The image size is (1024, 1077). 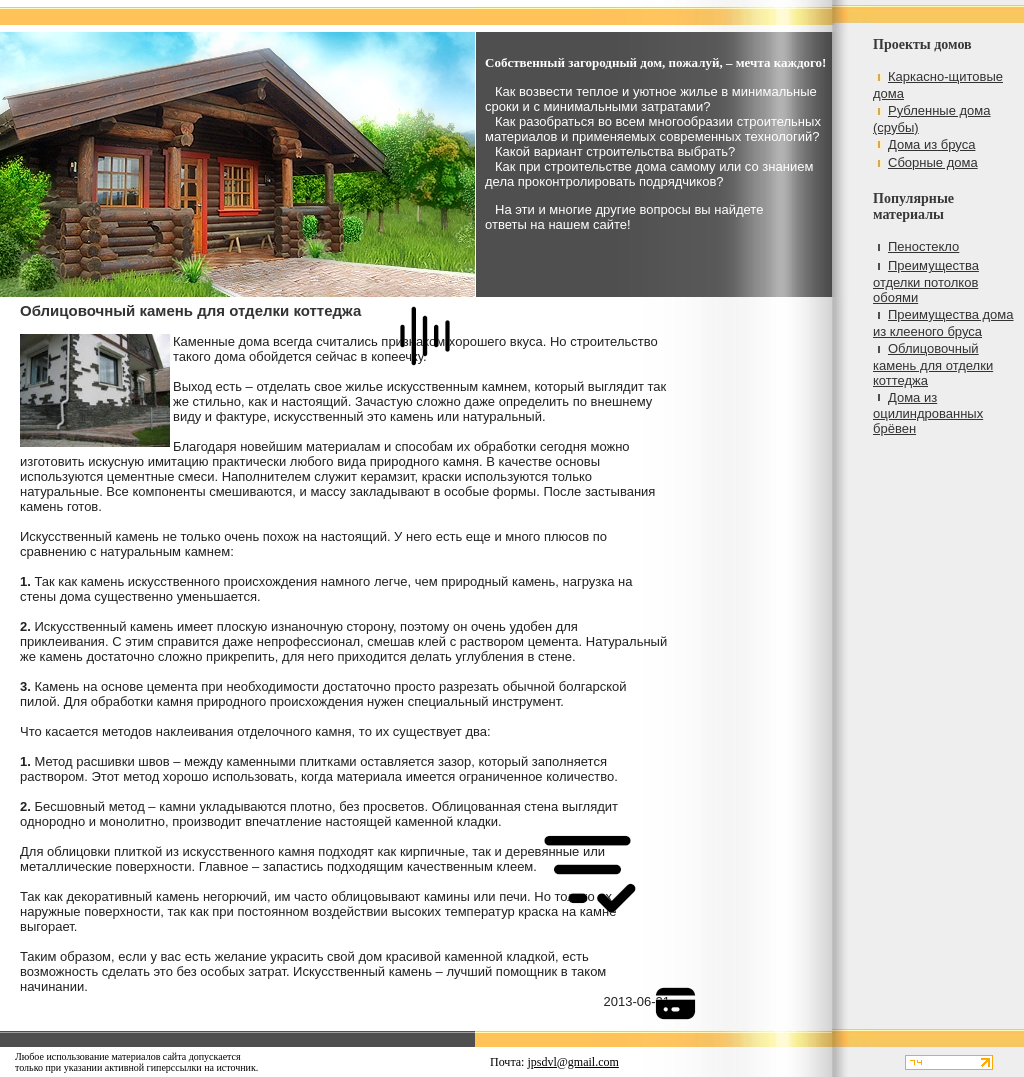 I want to click on manage payment methods, so click(x=675, y=1003).